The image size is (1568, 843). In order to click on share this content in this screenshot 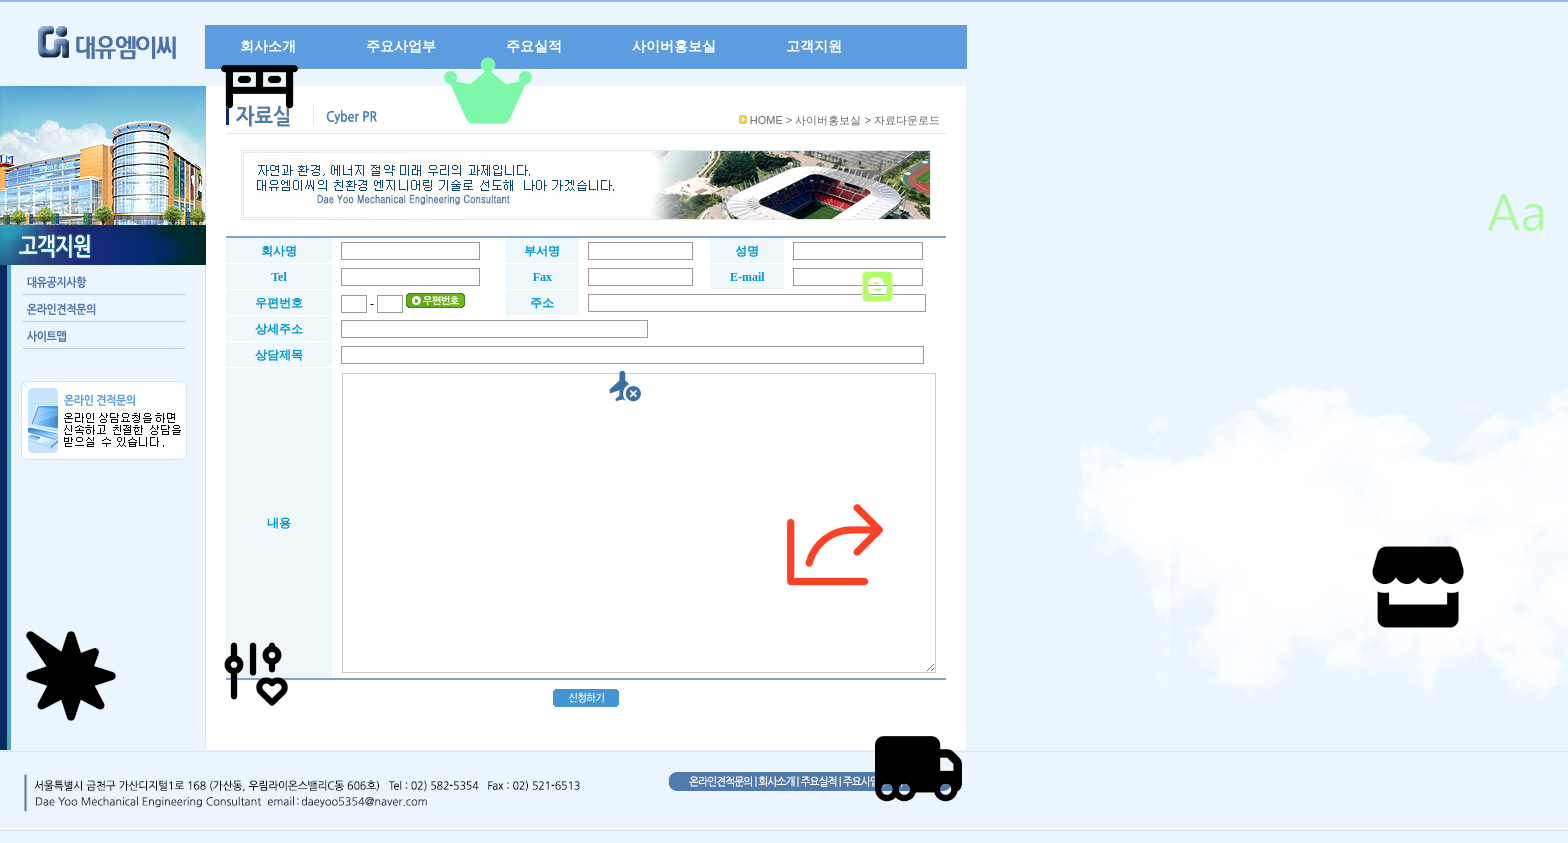, I will do `click(835, 541)`.